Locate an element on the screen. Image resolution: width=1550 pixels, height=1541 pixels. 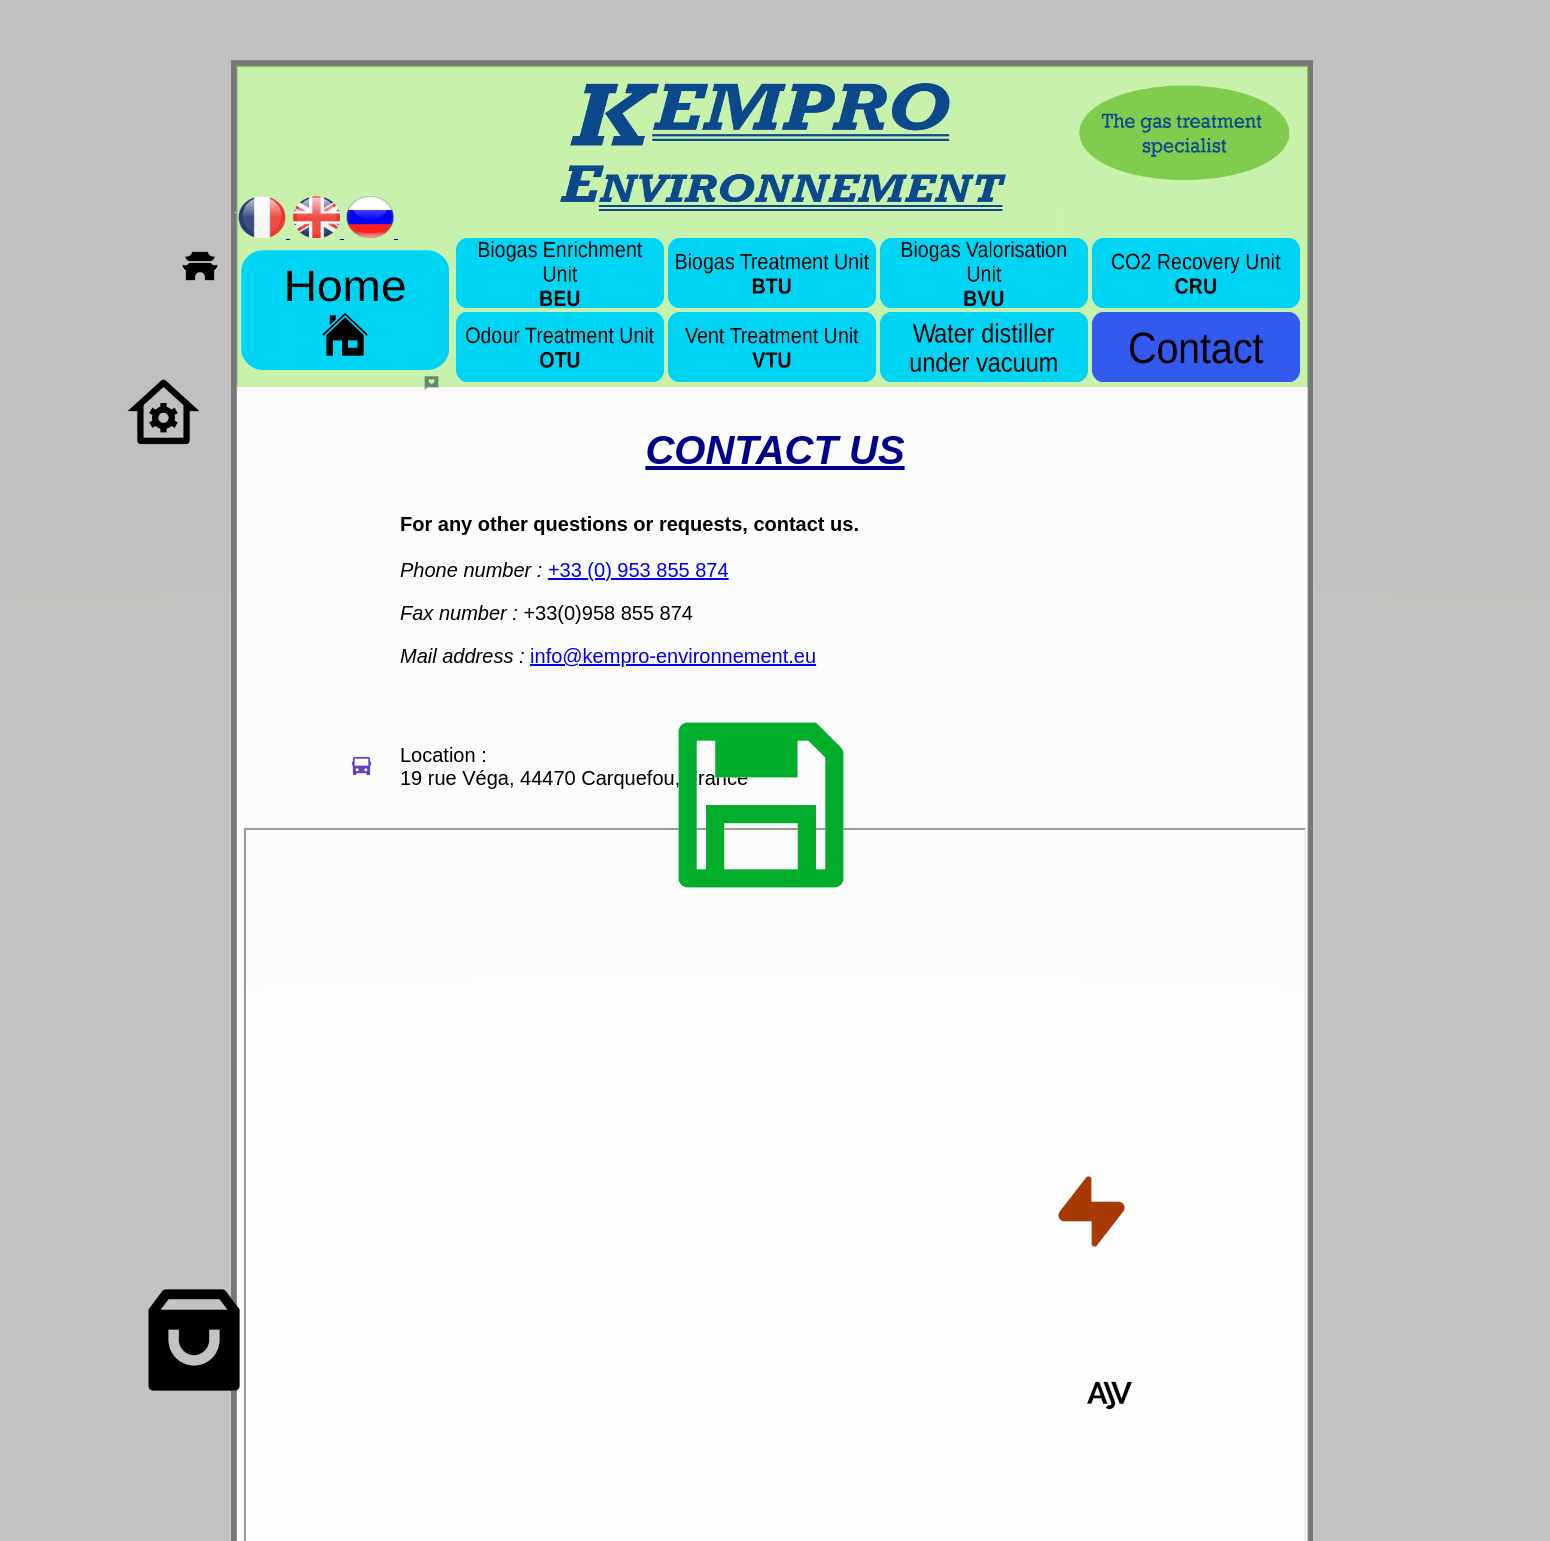
ajv json schema validator logo is located at coordinates (1109, 1395).